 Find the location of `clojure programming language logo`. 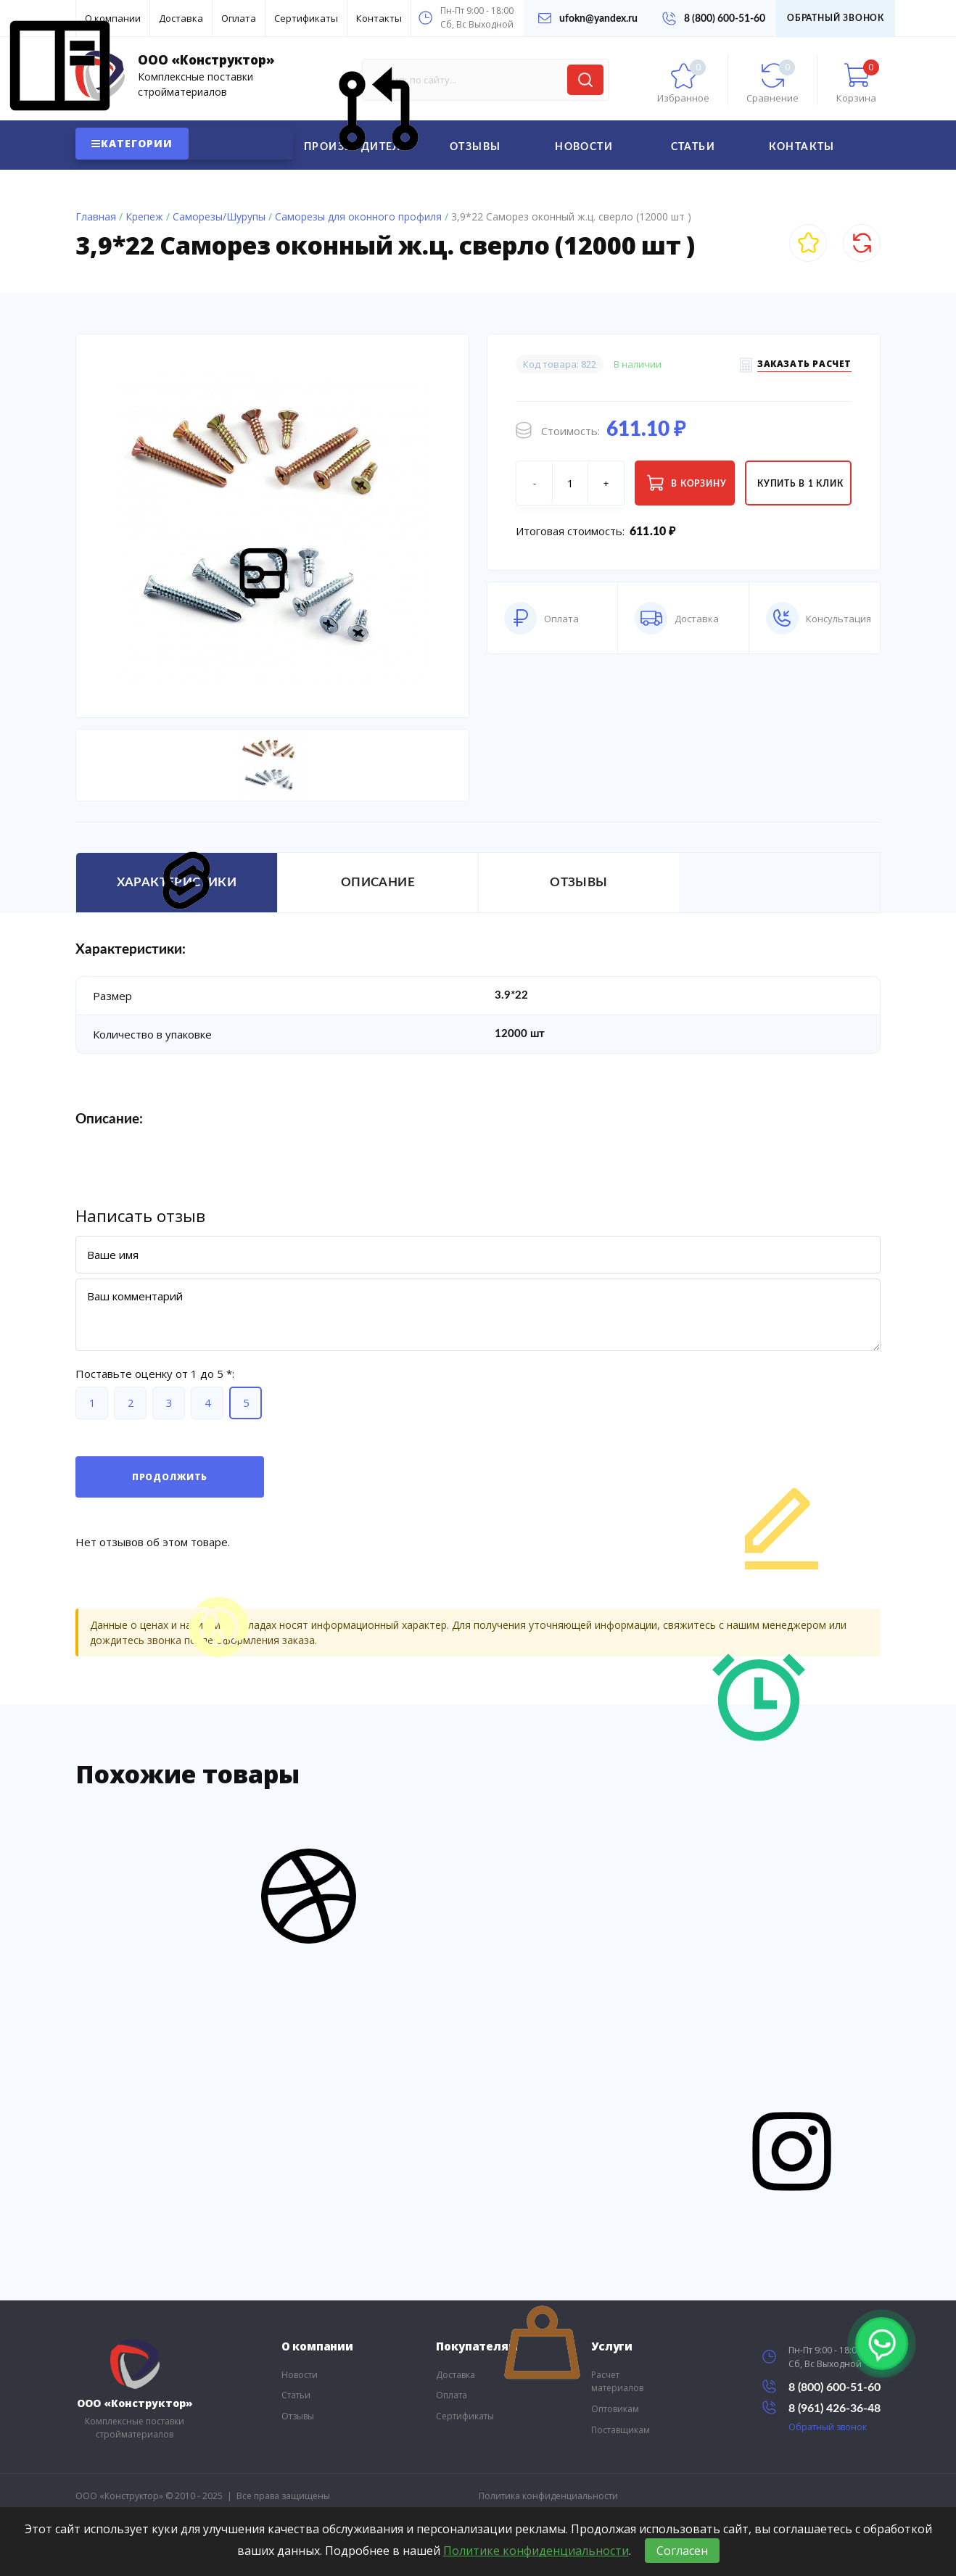

clojure programming language logo is located at coordinates (218, 1627).